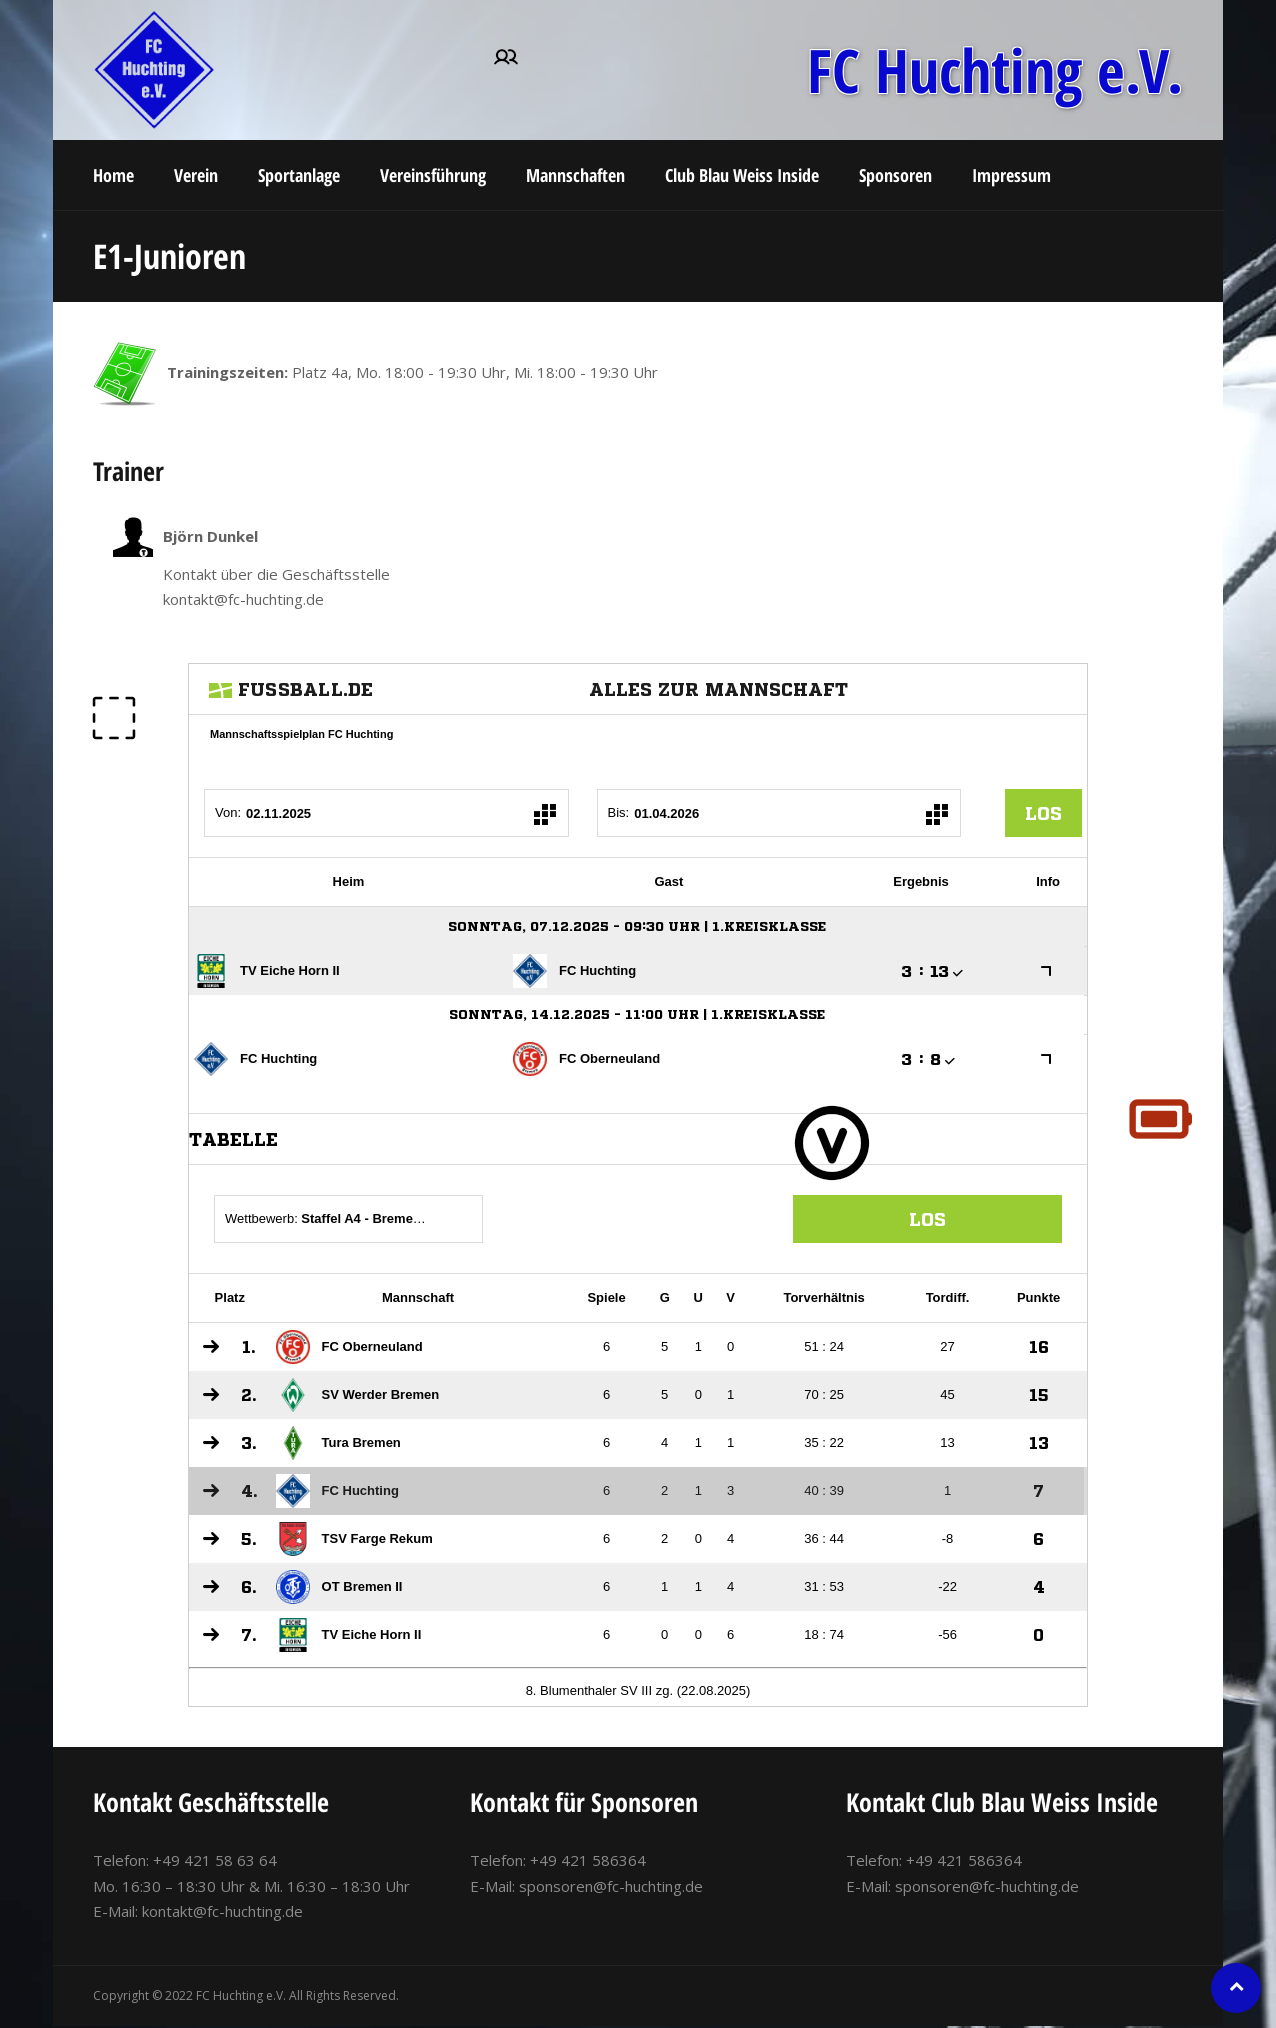  Describe the element at coordinates (1159, 1119) in the screenshot. I see `indicates battery is fully charged` at that location.